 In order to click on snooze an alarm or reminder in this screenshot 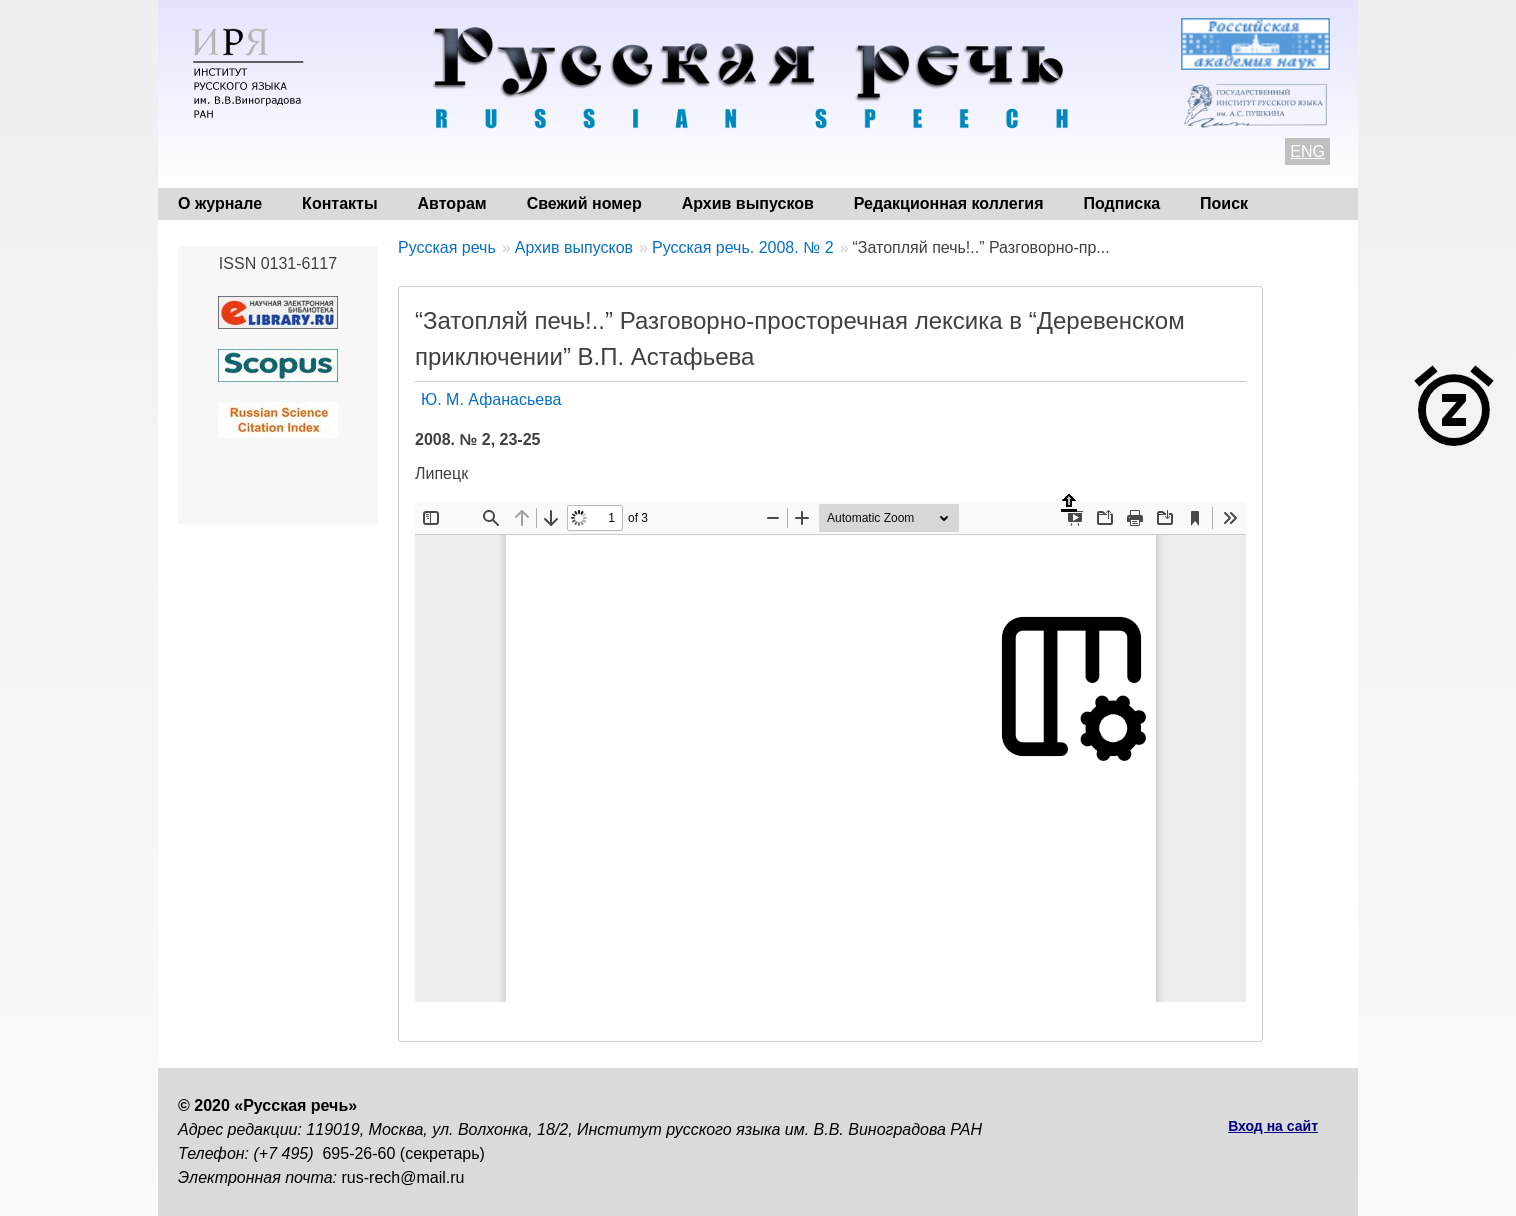, I will do `click(1454, 406)`.